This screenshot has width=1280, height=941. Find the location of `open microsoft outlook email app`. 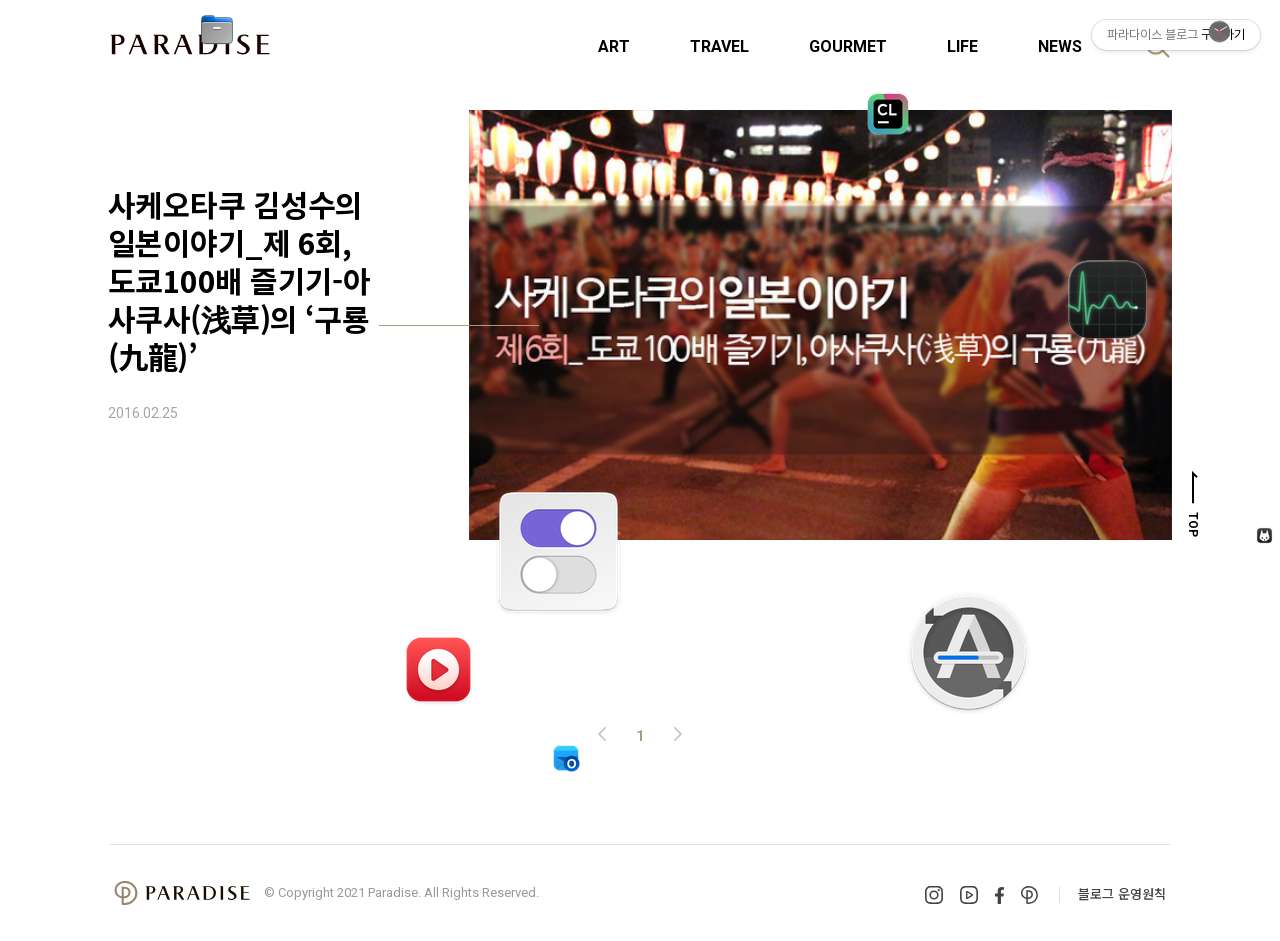

open microsoft outlook email app is located at coordinates (566, 758).